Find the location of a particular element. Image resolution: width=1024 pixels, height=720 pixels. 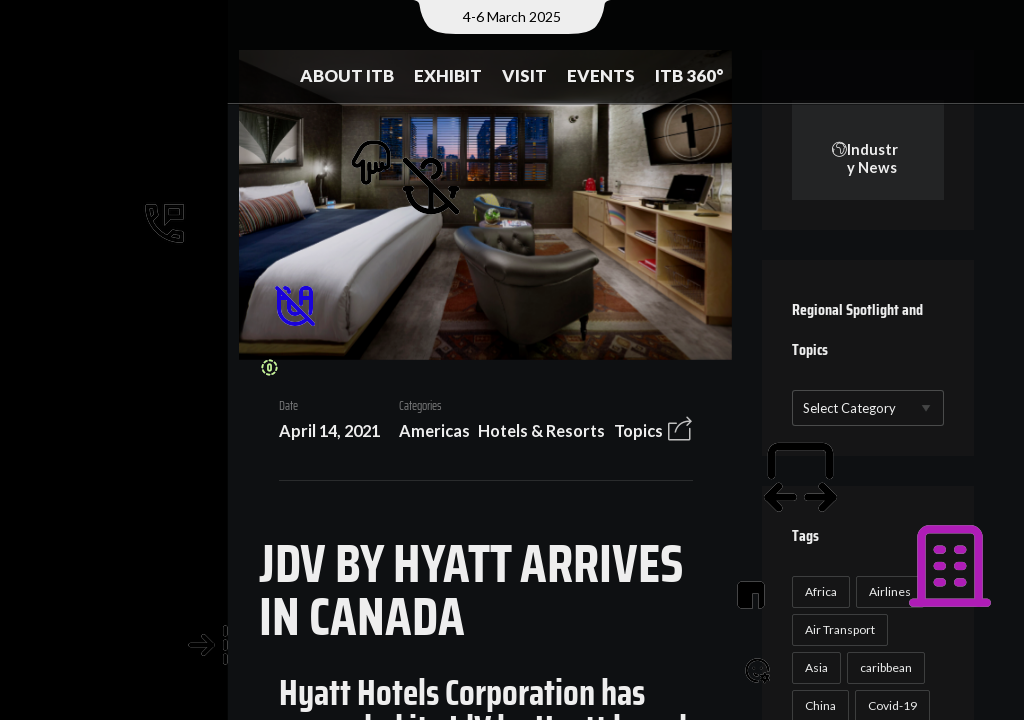

scroll down or swipe downward is located at coordinates (371, 161).